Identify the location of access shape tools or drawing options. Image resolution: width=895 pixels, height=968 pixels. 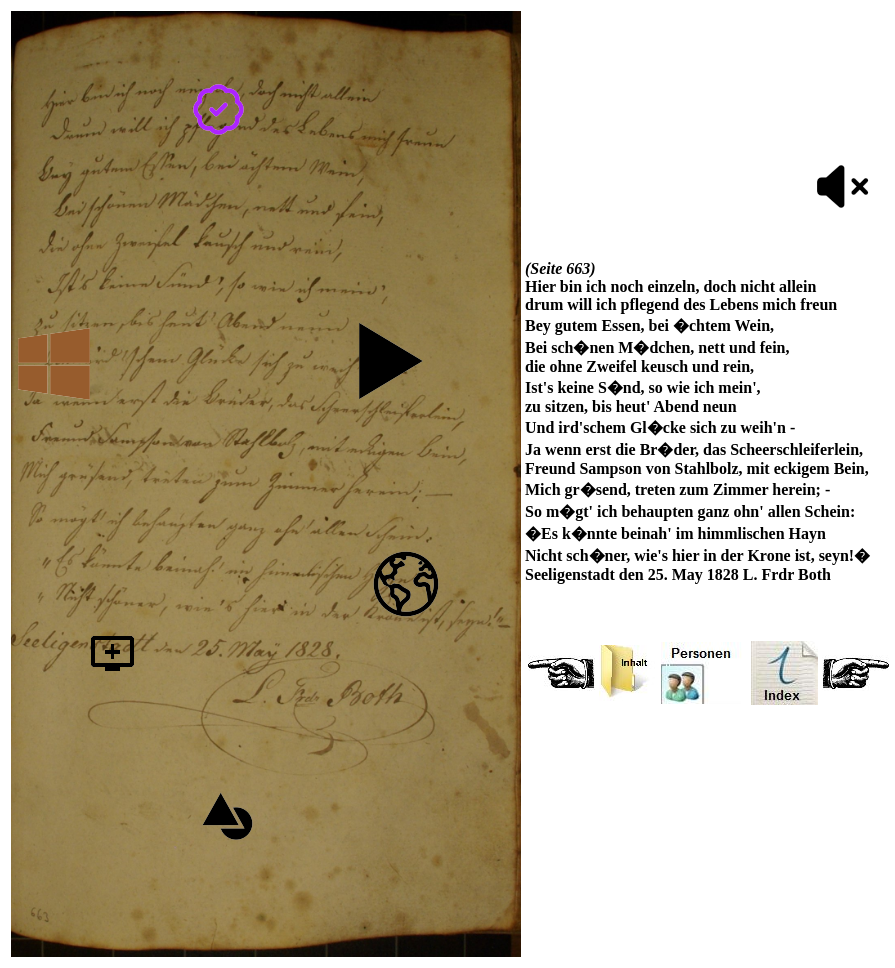
(228, 817).